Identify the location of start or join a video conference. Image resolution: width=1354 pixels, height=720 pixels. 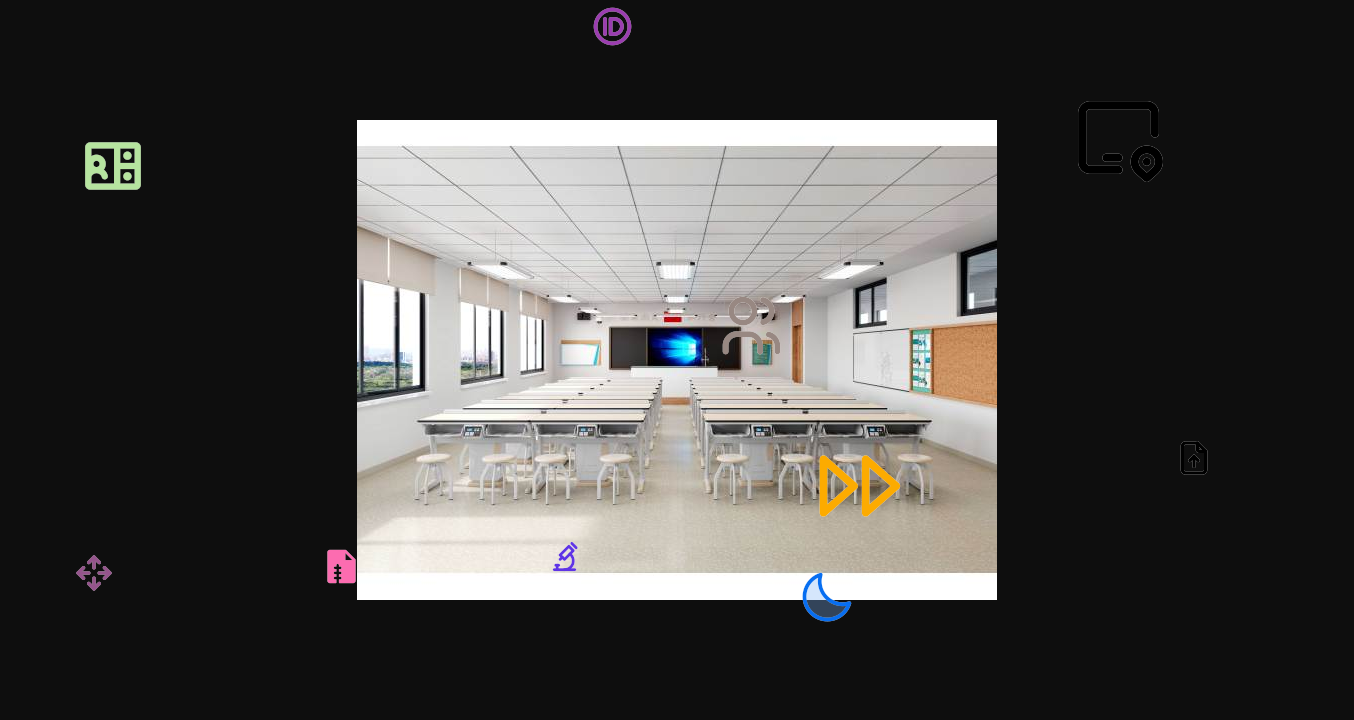
(113, 166).